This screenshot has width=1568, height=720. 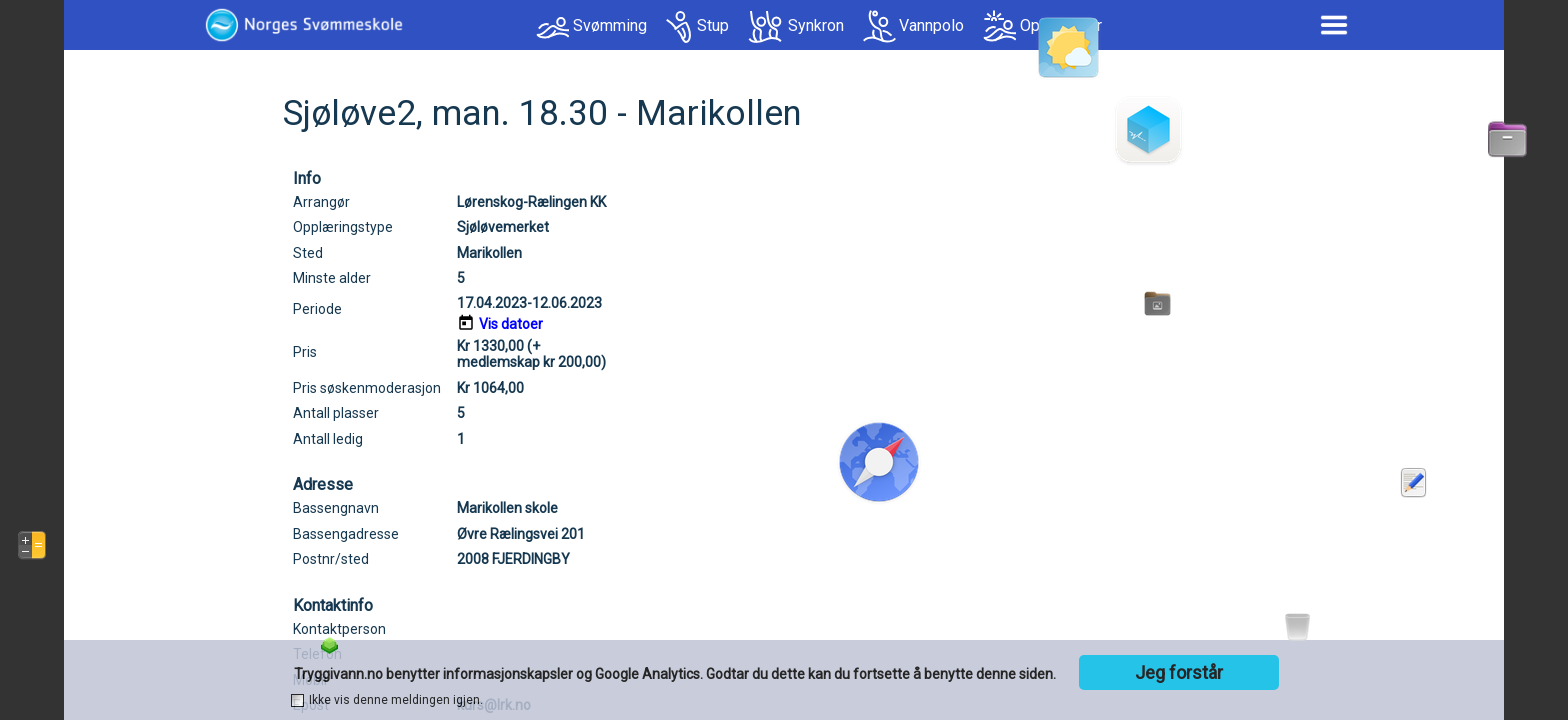 I want to click on open the web browser, so click(x=879, y=462).